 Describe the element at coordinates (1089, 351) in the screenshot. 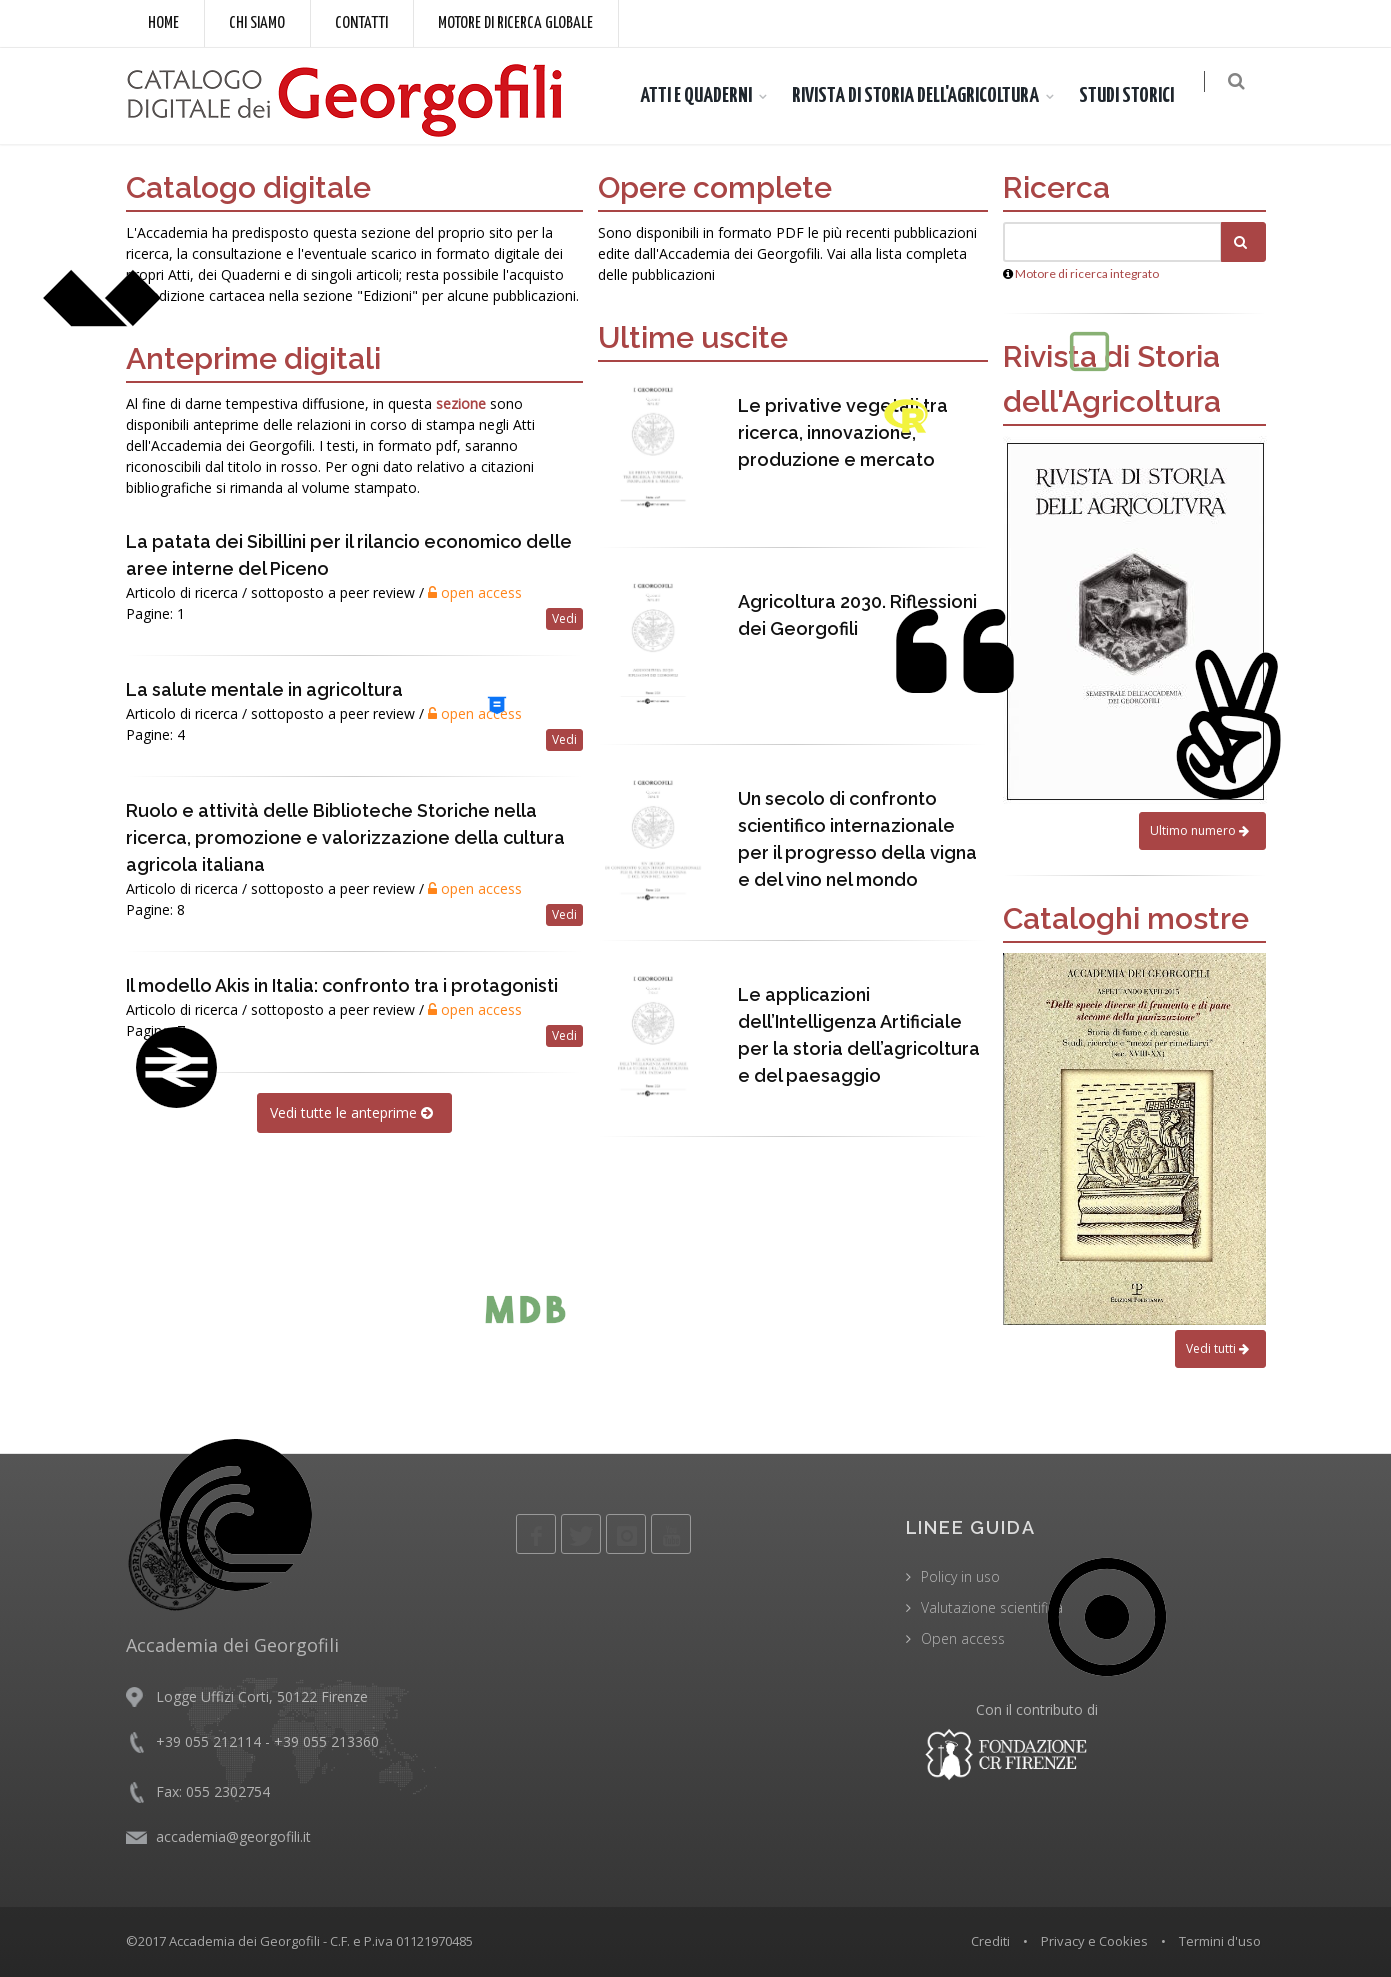

I see `select or deselect an item` at that location.